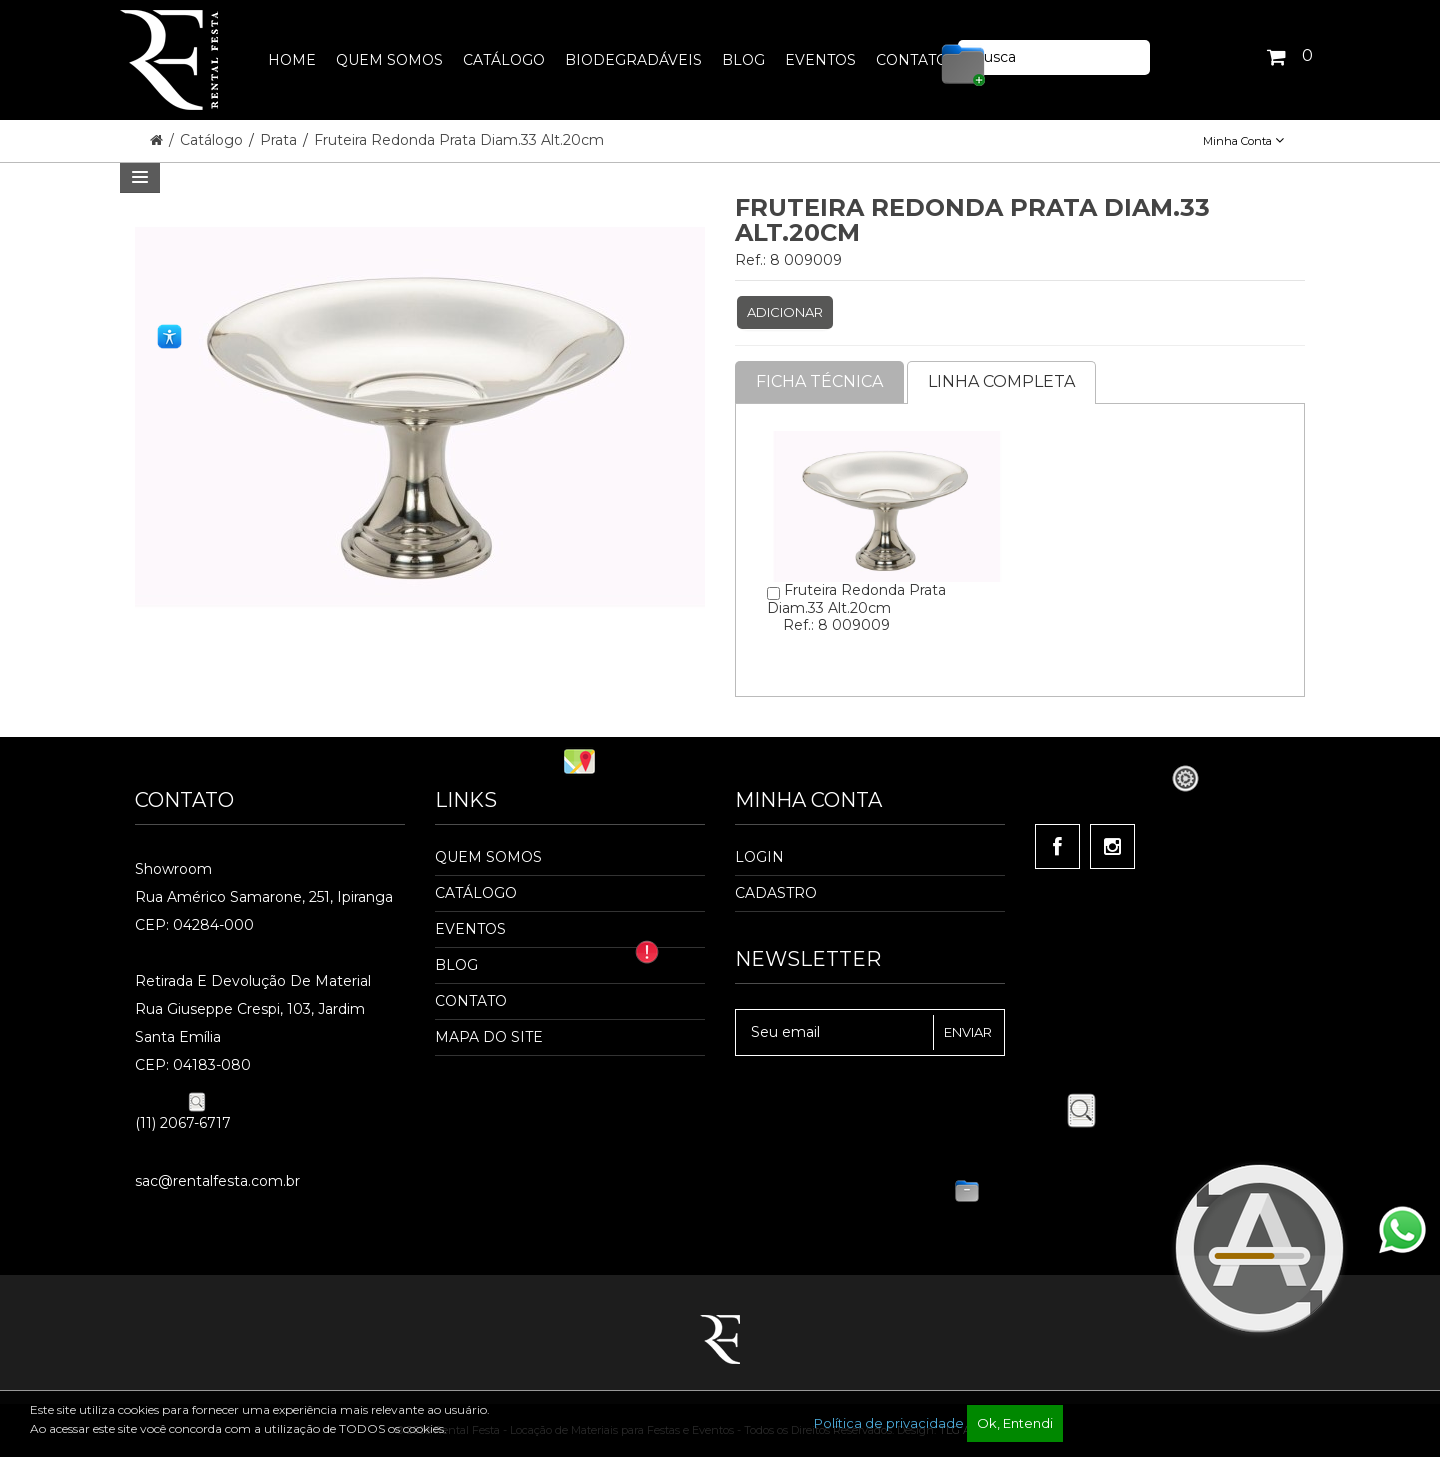 This screenshot has width=1440, height=1457. Describe the element at coordinates (197, 1102) in the screenshot. I see `open the log viewer application` at that location.